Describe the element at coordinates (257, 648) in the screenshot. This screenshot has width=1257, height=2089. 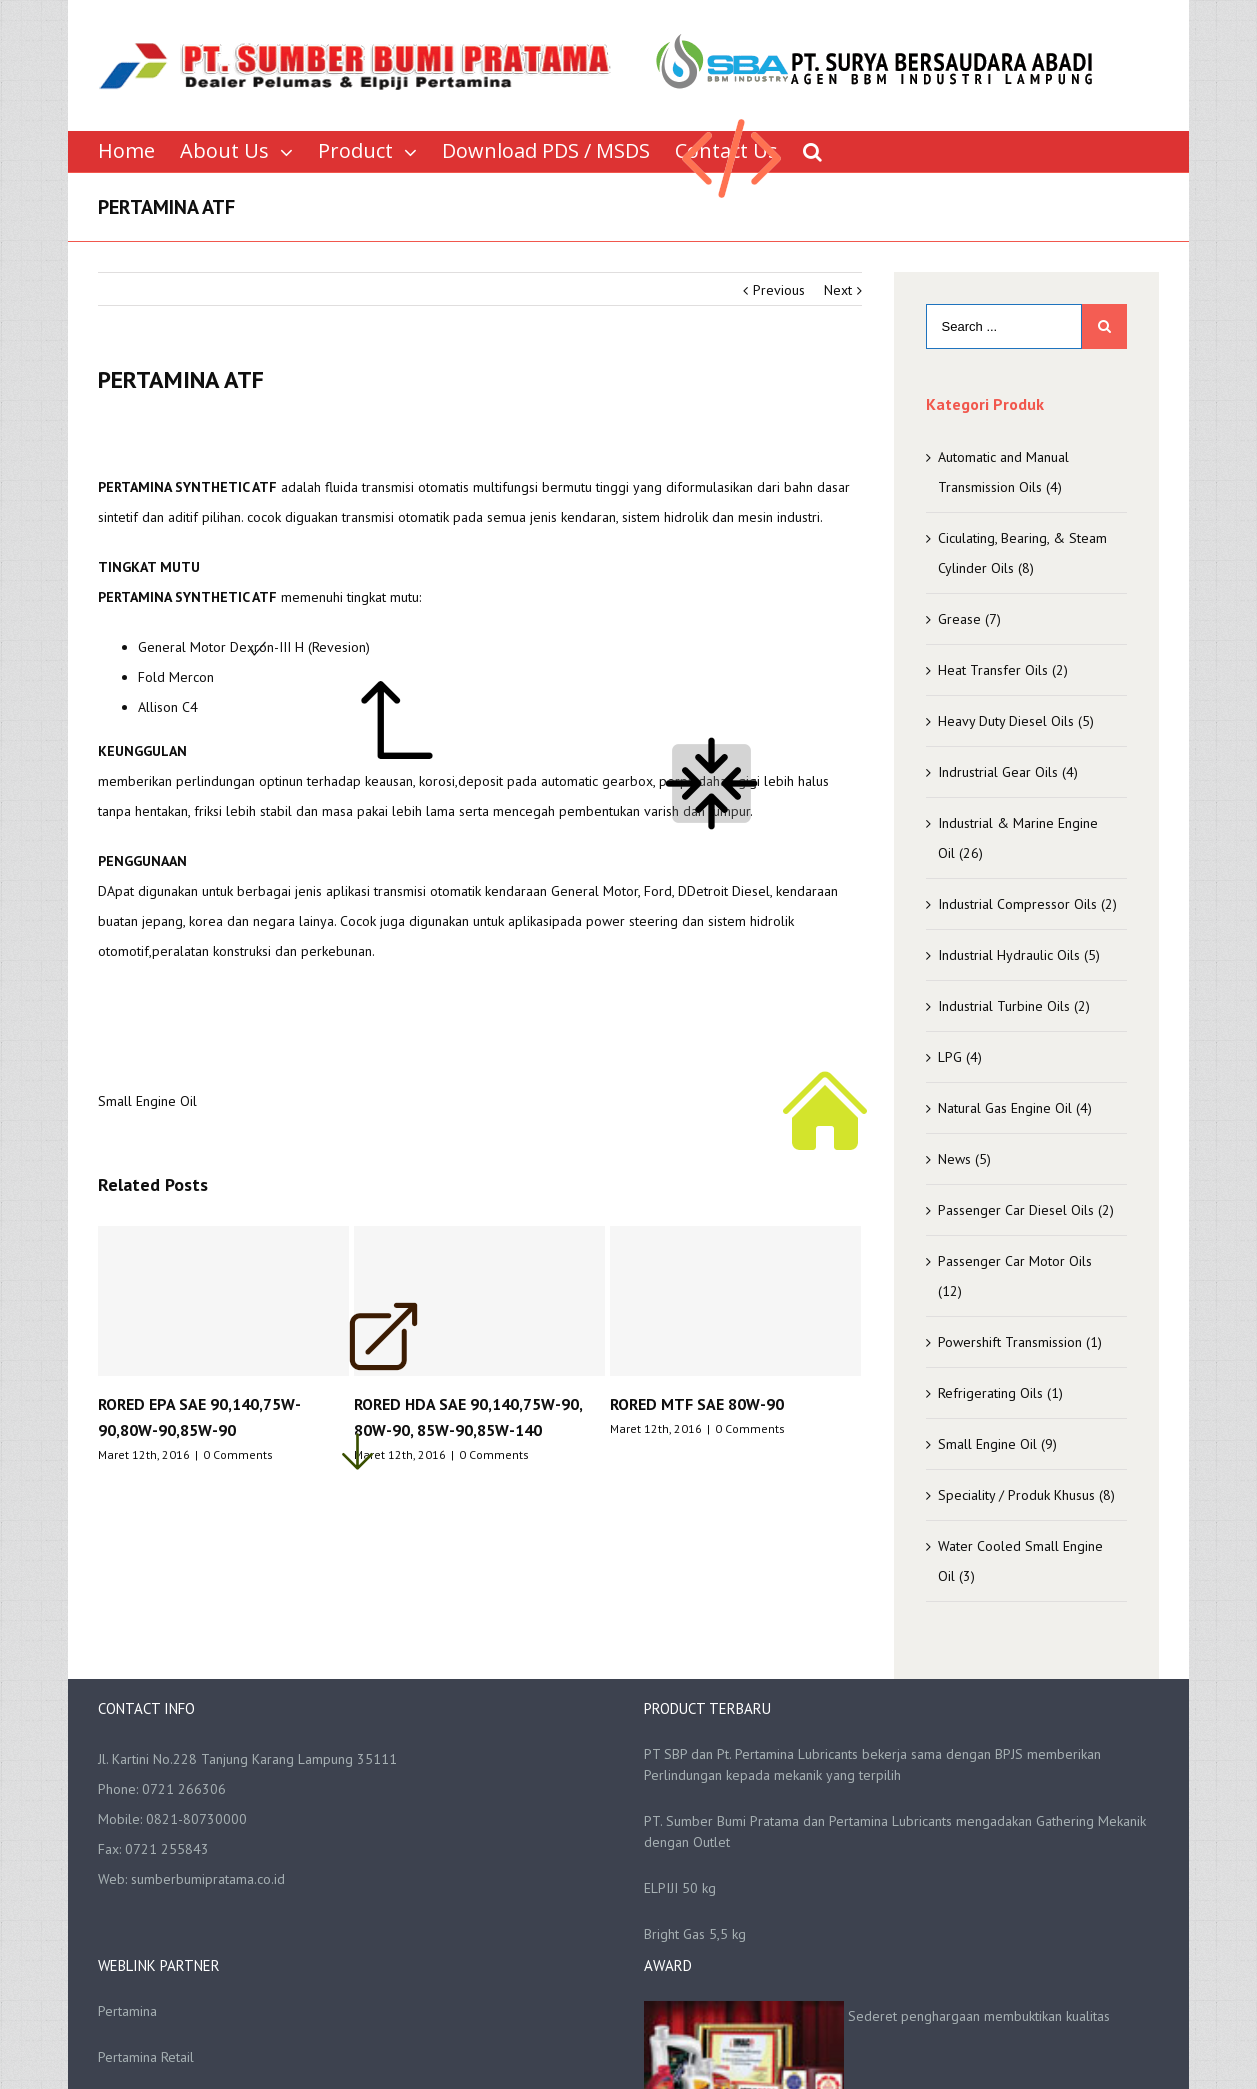
I see `confirm or submit an action` at that location.